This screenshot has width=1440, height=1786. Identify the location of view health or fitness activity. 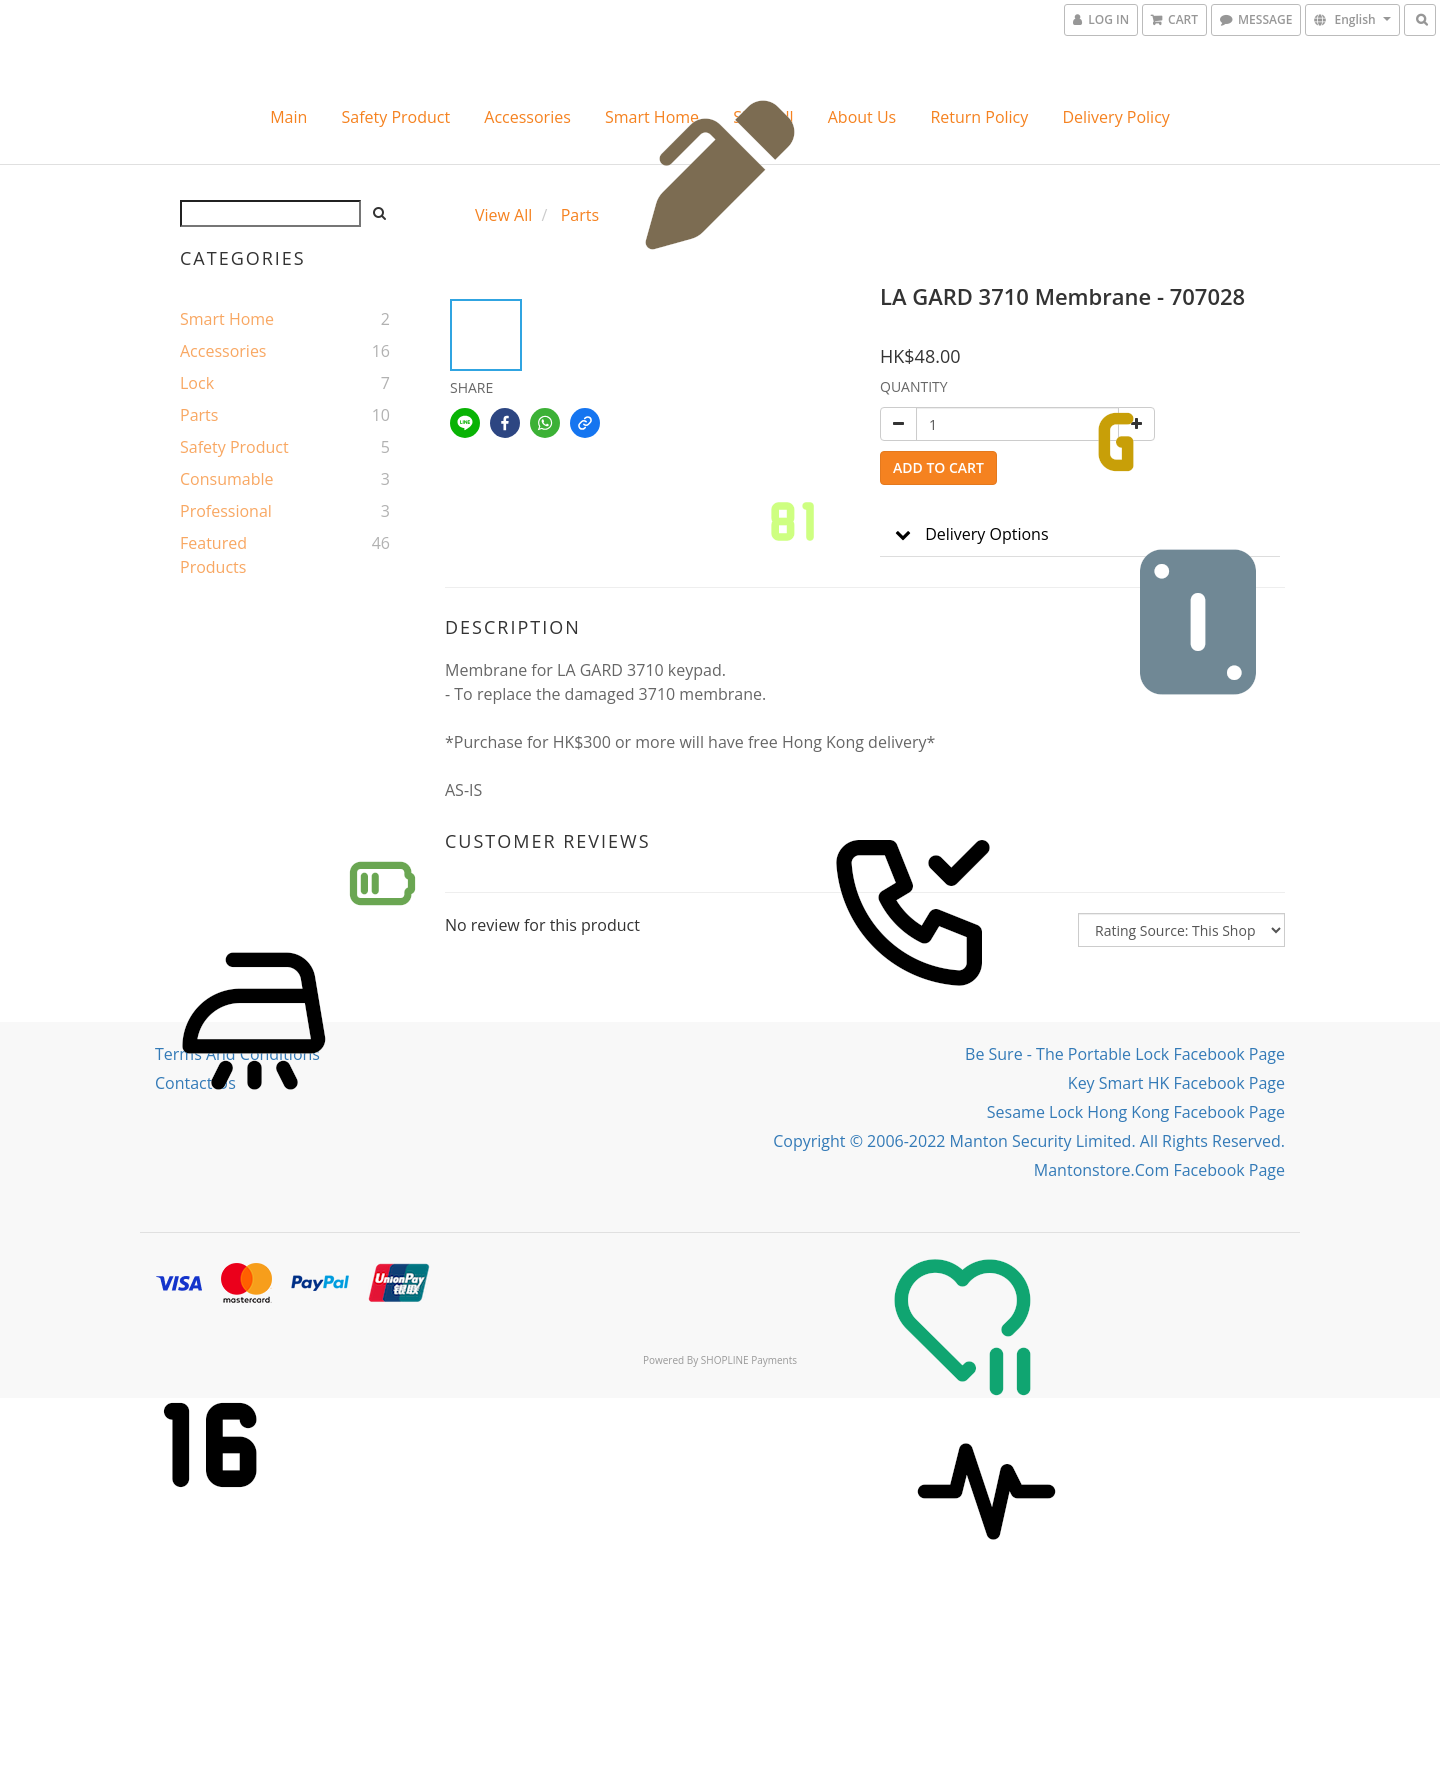
(986, 1491).